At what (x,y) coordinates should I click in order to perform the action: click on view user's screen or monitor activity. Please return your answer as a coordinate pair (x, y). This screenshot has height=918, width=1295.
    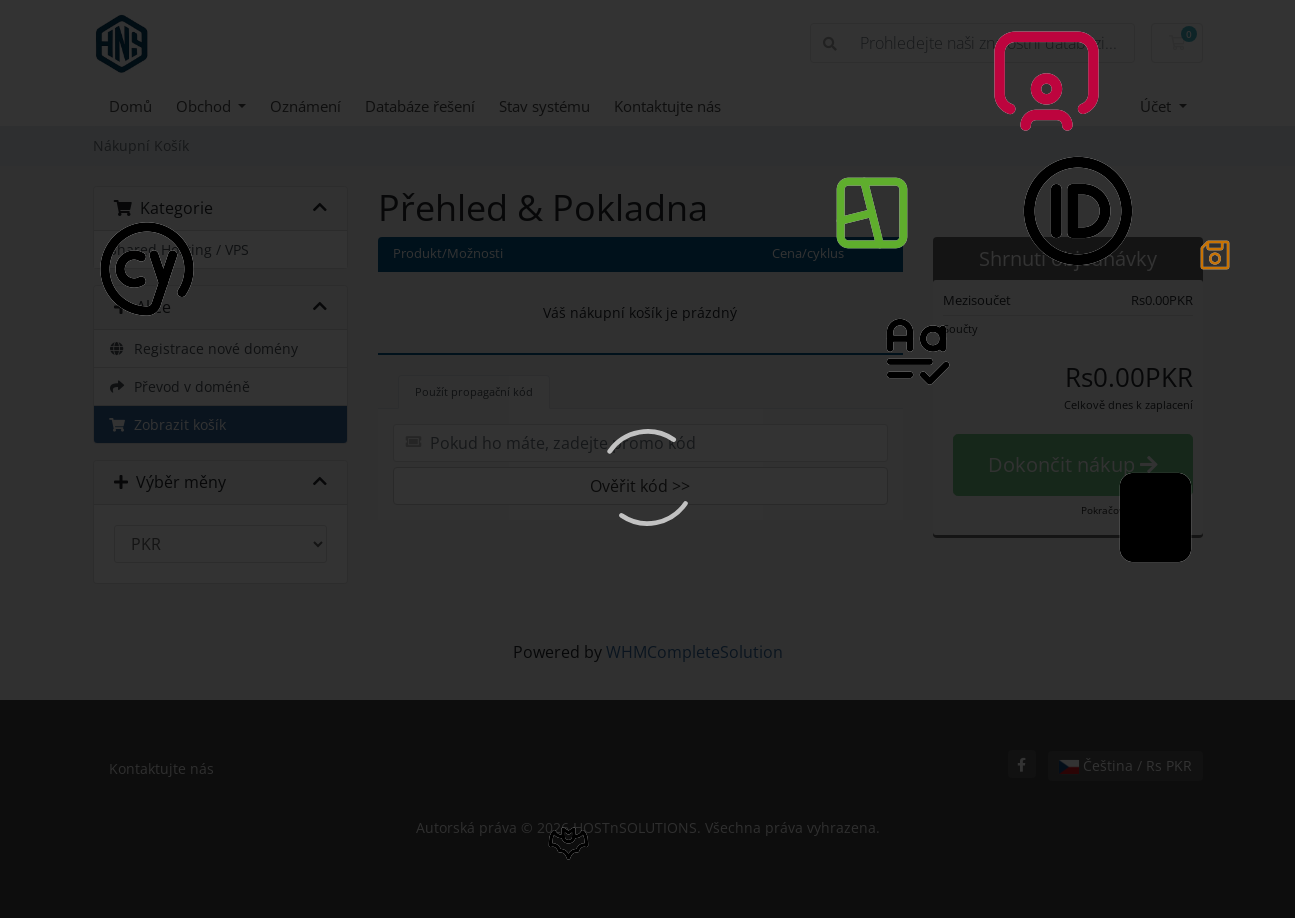
    Looking at the image, I should click on (1046, 78).